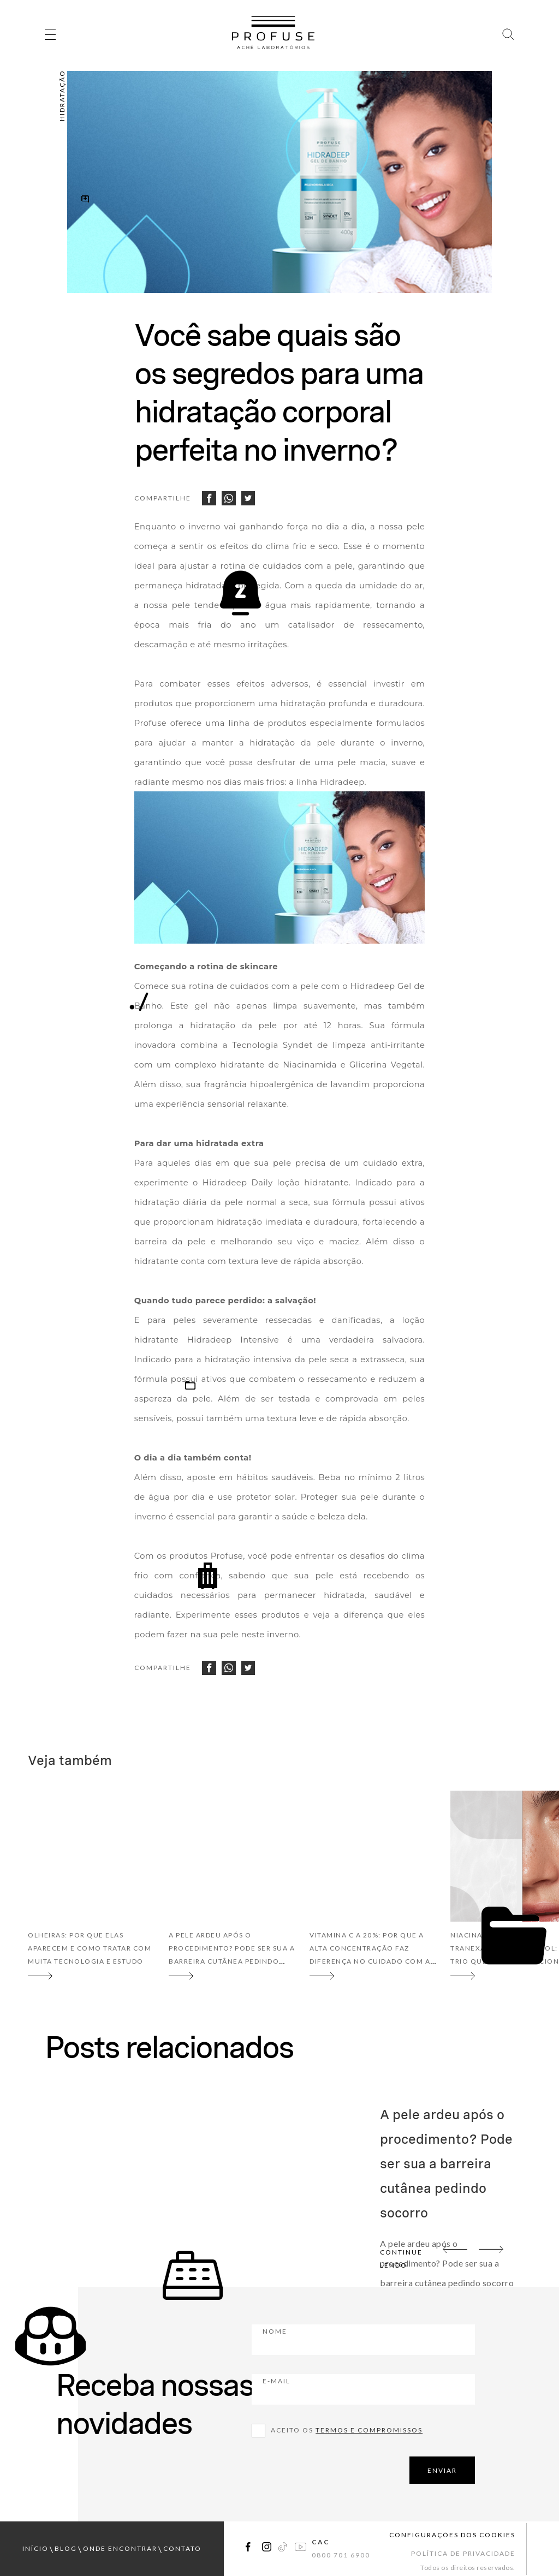 Image resolution: width=559 pixels, height=2576 pixels. What do you see at coordinates (207, 1576) in the screenshot?
I see `access travel or trip information` at bounding box center [207, 1576].